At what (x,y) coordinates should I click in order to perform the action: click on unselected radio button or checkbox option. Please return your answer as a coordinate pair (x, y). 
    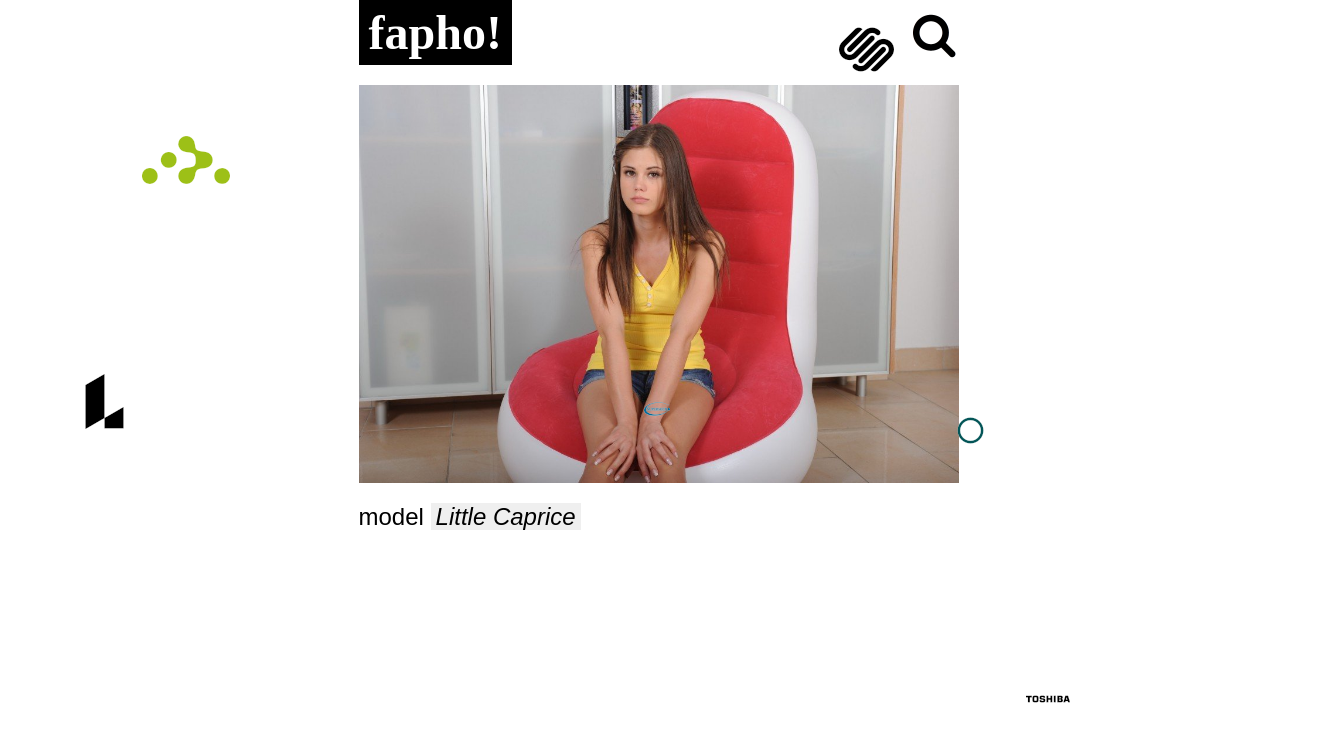
    Looking at the image, I should click on (970, 430).